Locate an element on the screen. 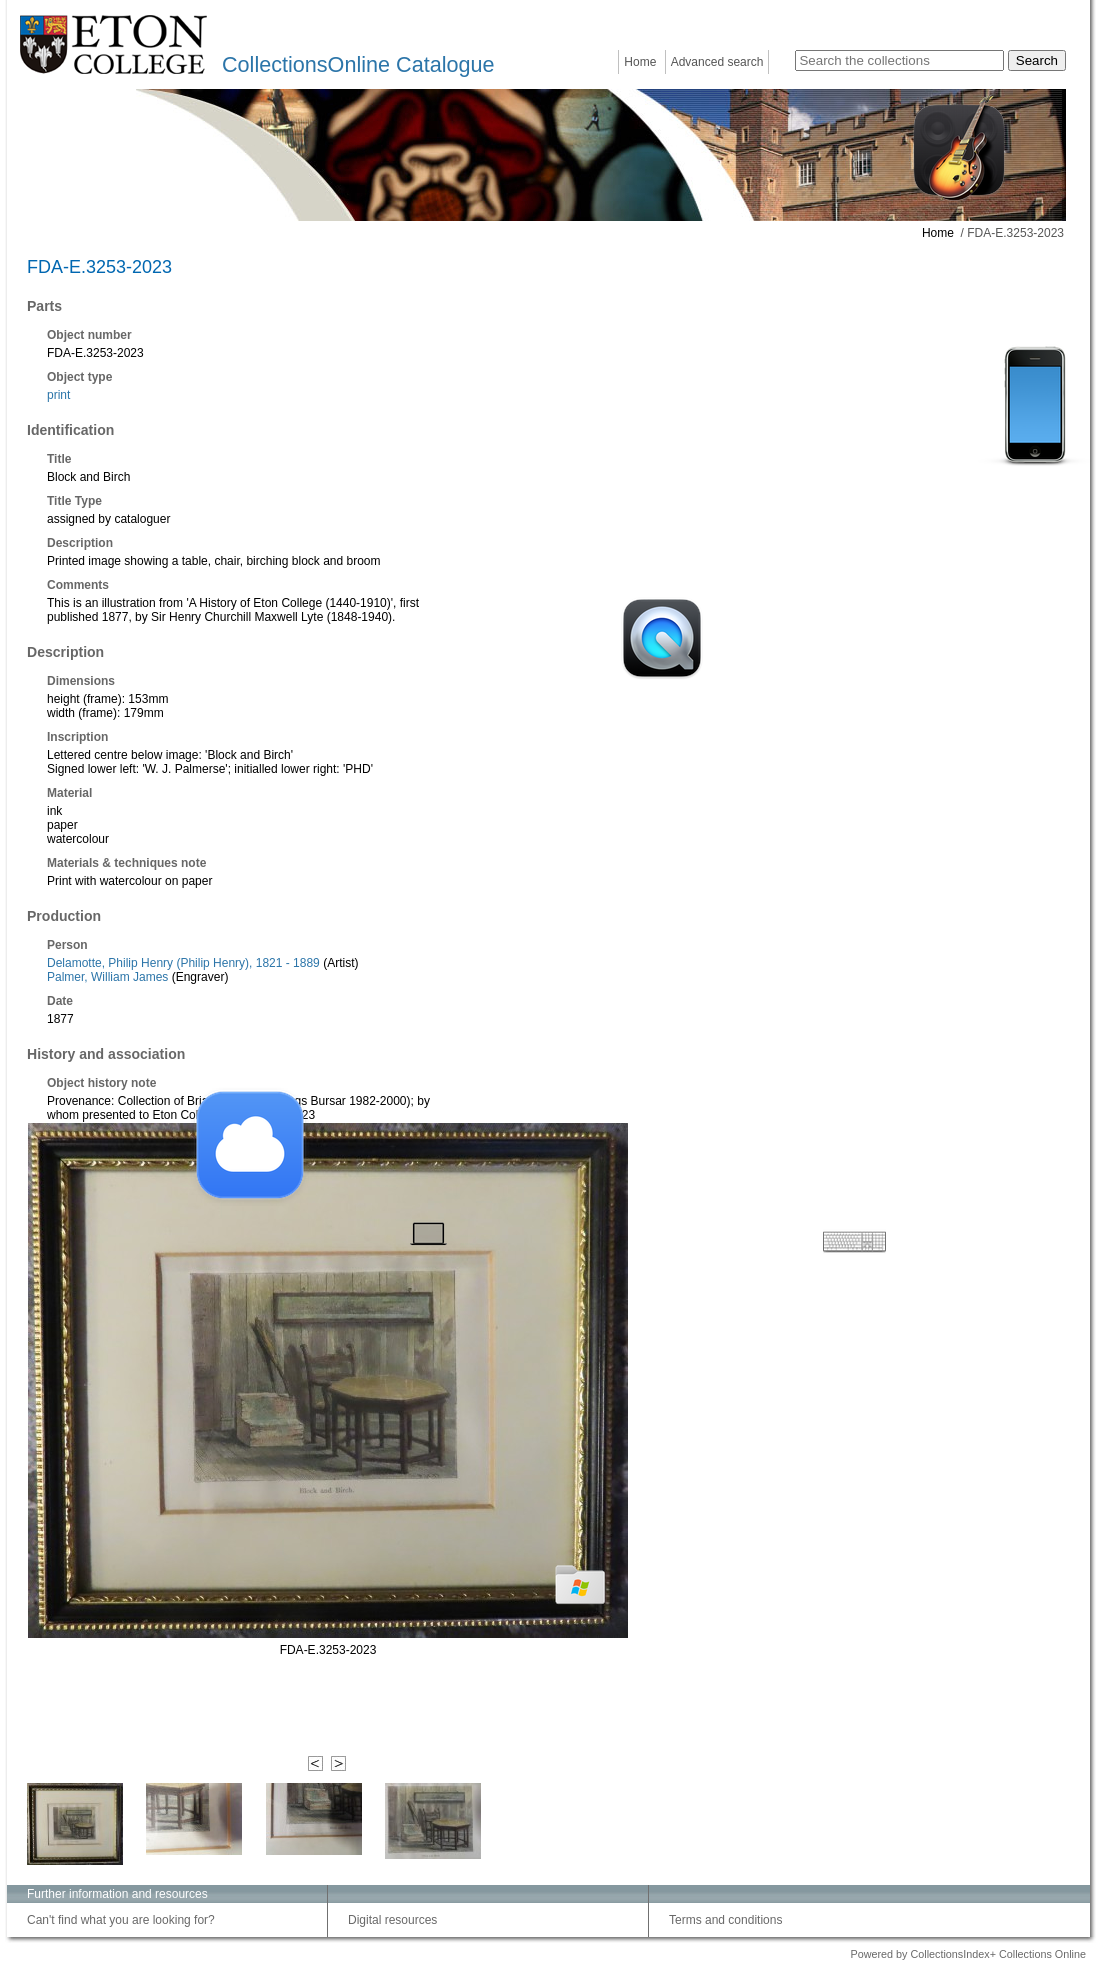 The height and width of the screenshot is (1980, 1101). access cloud storage or services is located at coordinates (250, 1145).